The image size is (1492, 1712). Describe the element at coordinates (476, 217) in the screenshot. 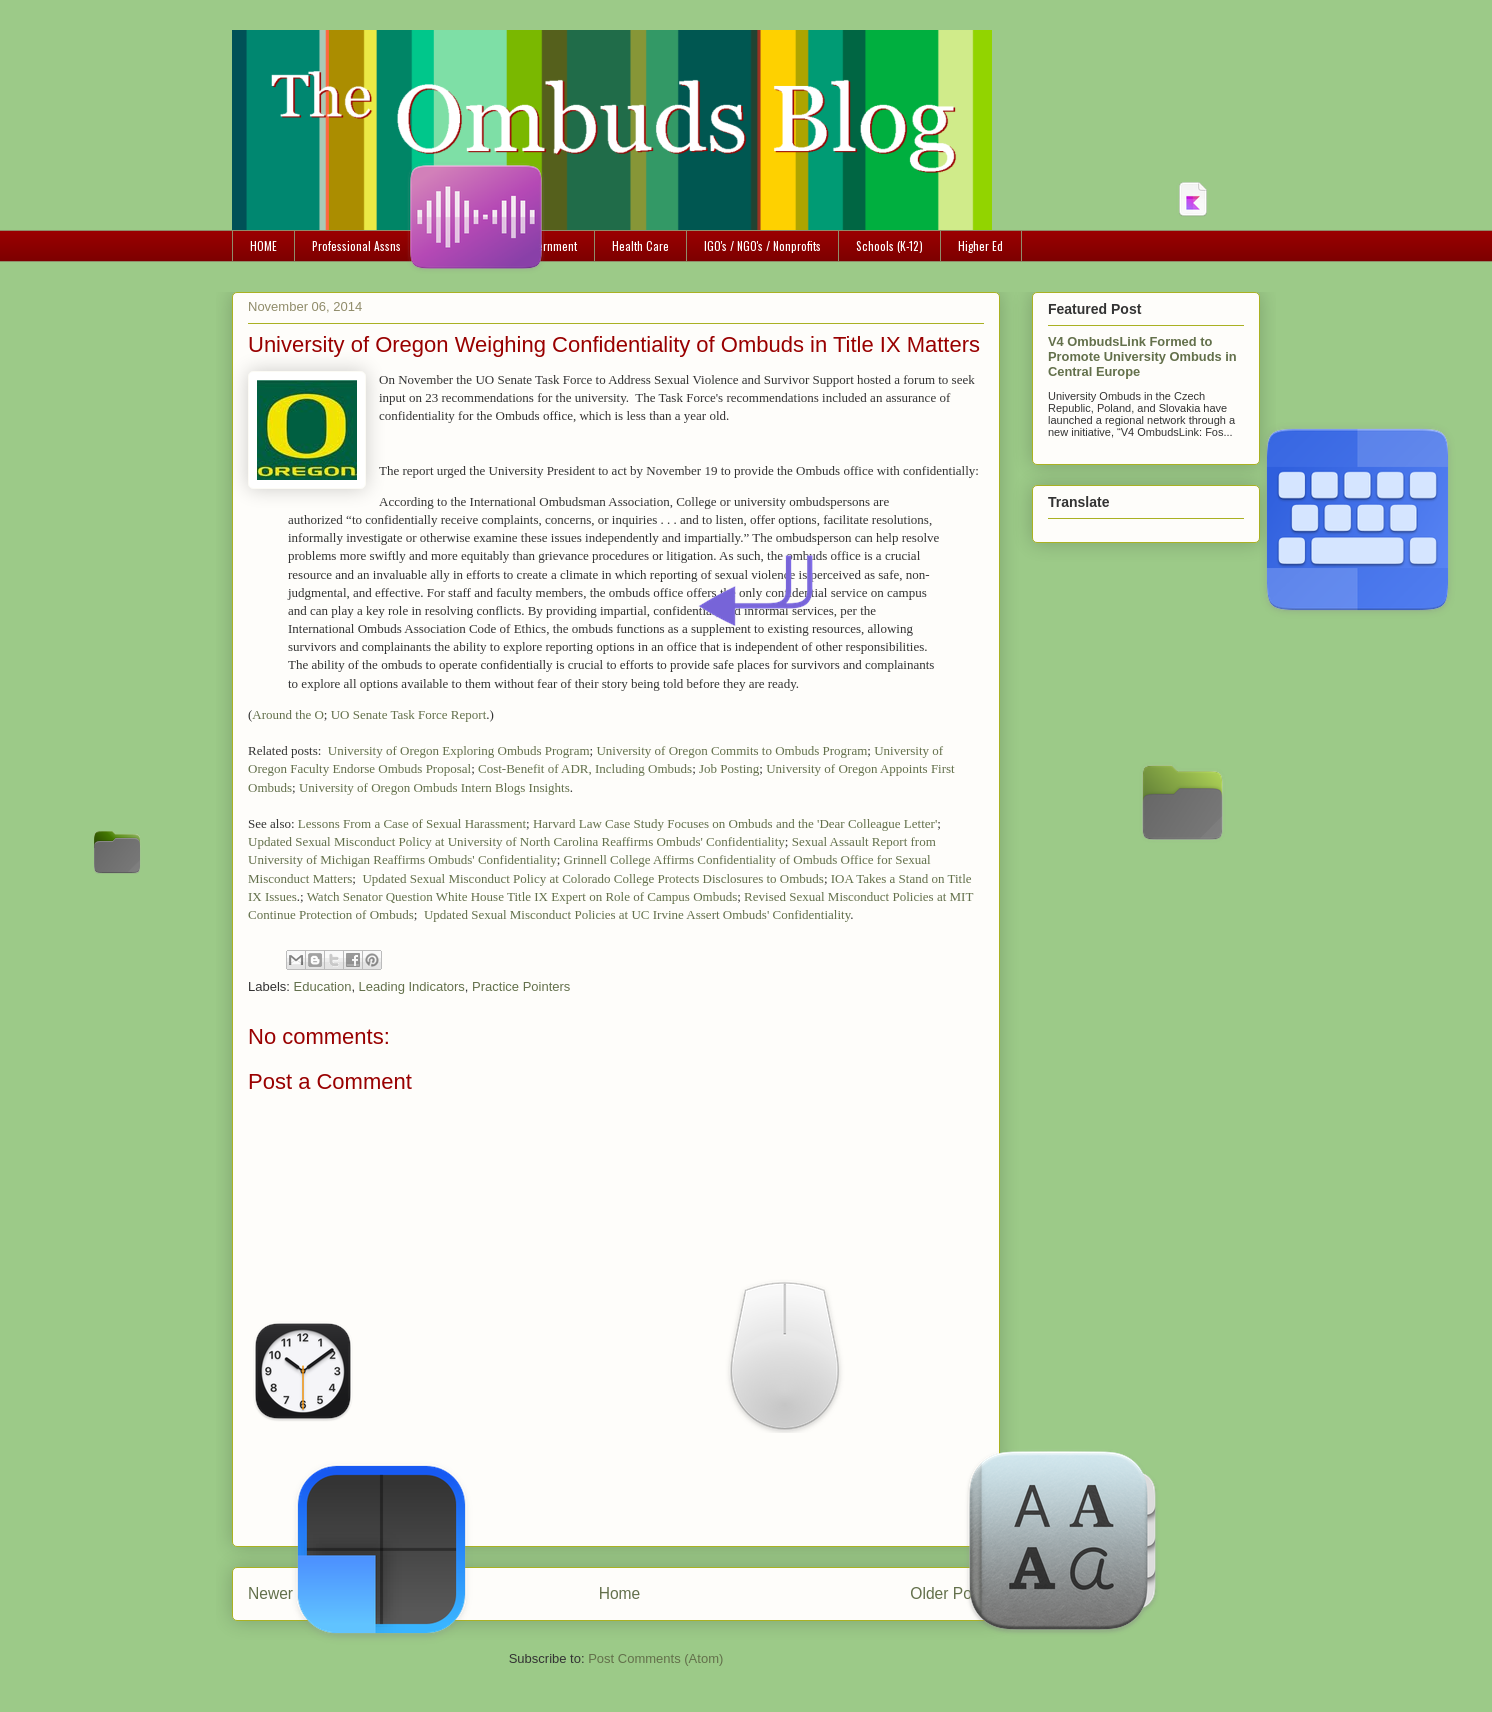

I see `open the sound recorder app` at that location.